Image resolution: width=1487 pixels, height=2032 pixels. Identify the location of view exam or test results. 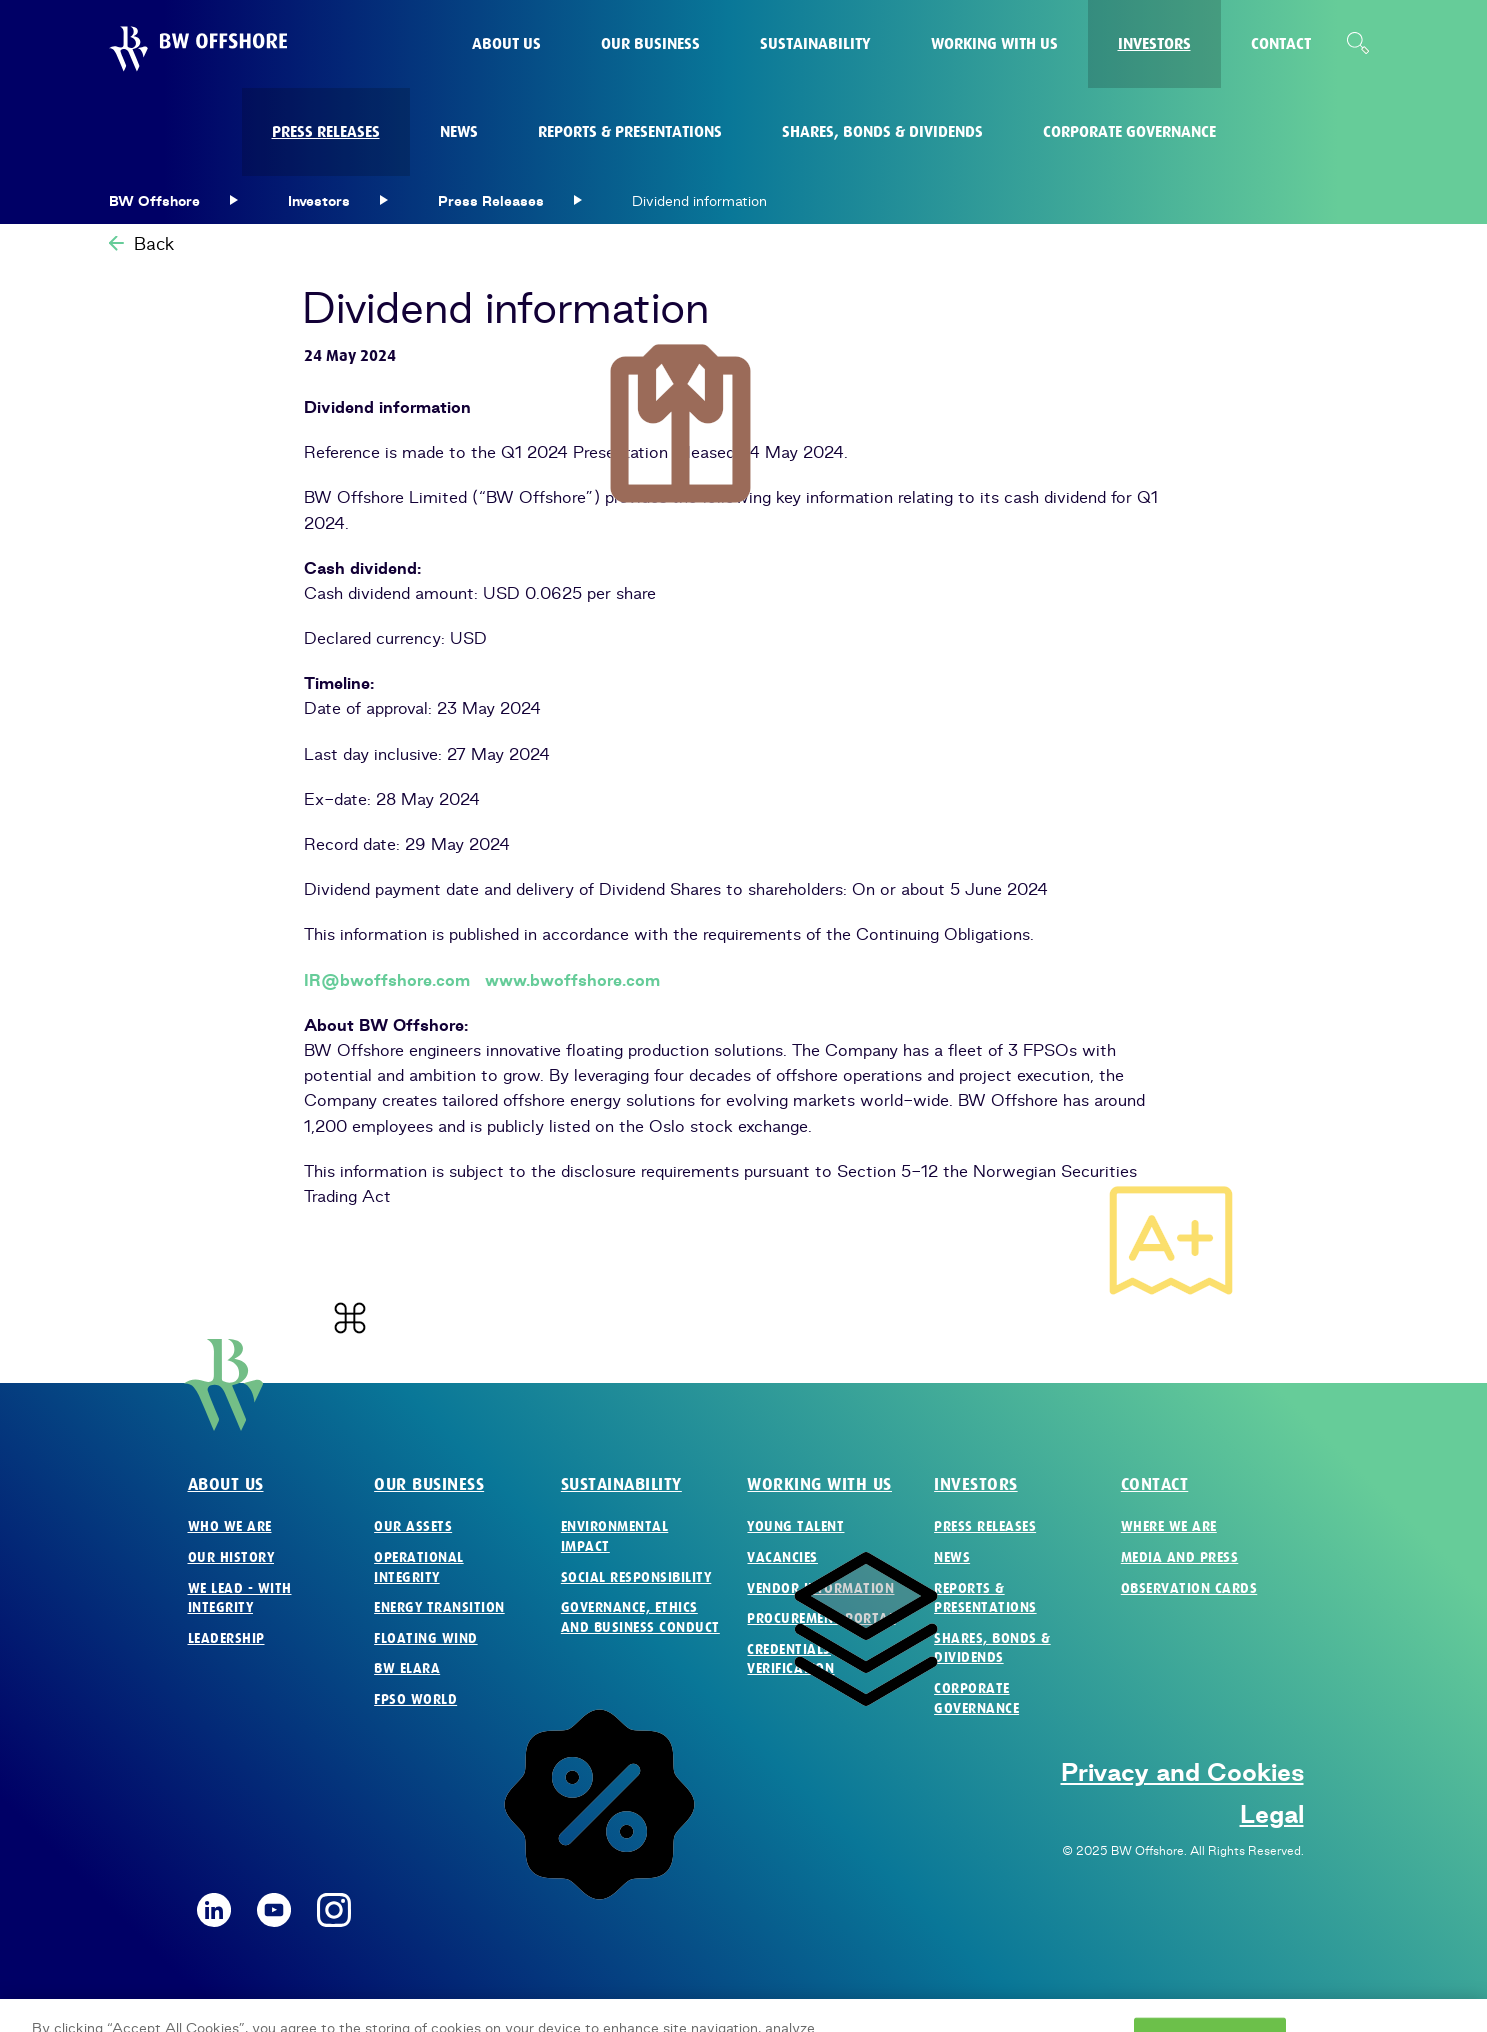
(1171, 1238).